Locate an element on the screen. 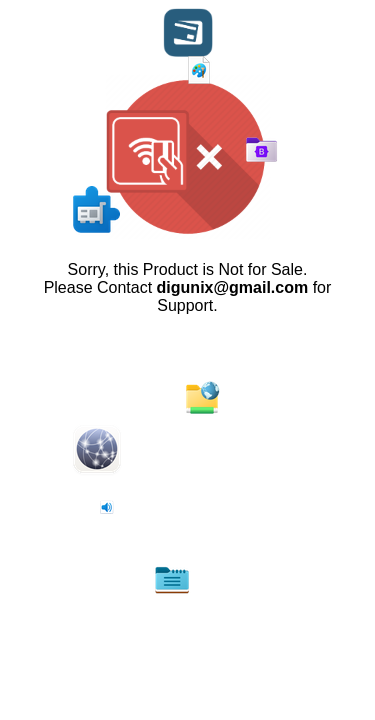 This screenshot has height=720, width=375. open compatibility settings for apps is located at coordinates (95, 211).